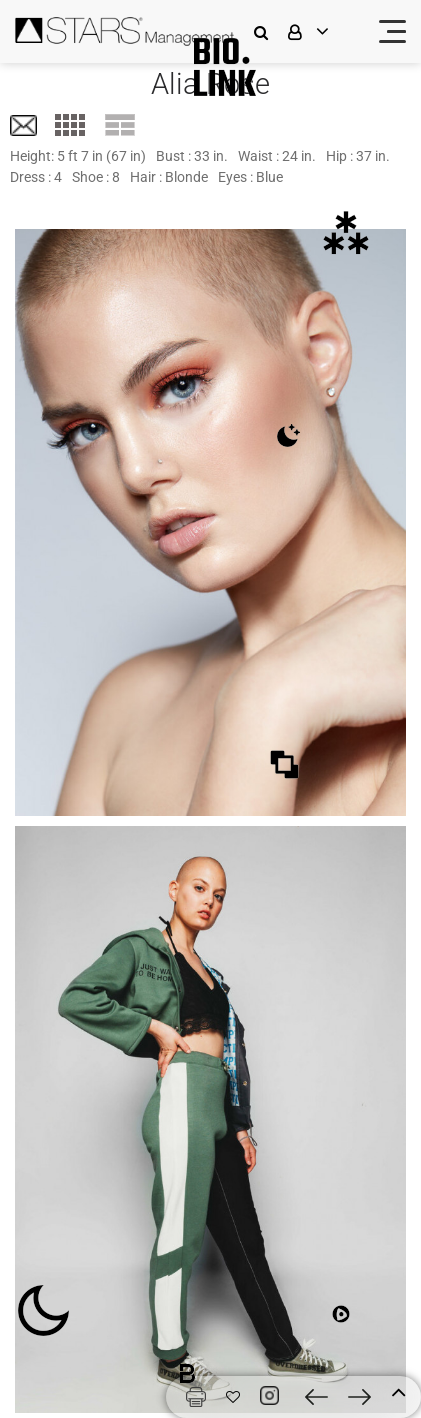 This screenshot has height=1418, width=421. What do you see at coordinates (287, 436) in the screenshot?
I see `enable dark mode or night theme` at bounding box center [287, 436].